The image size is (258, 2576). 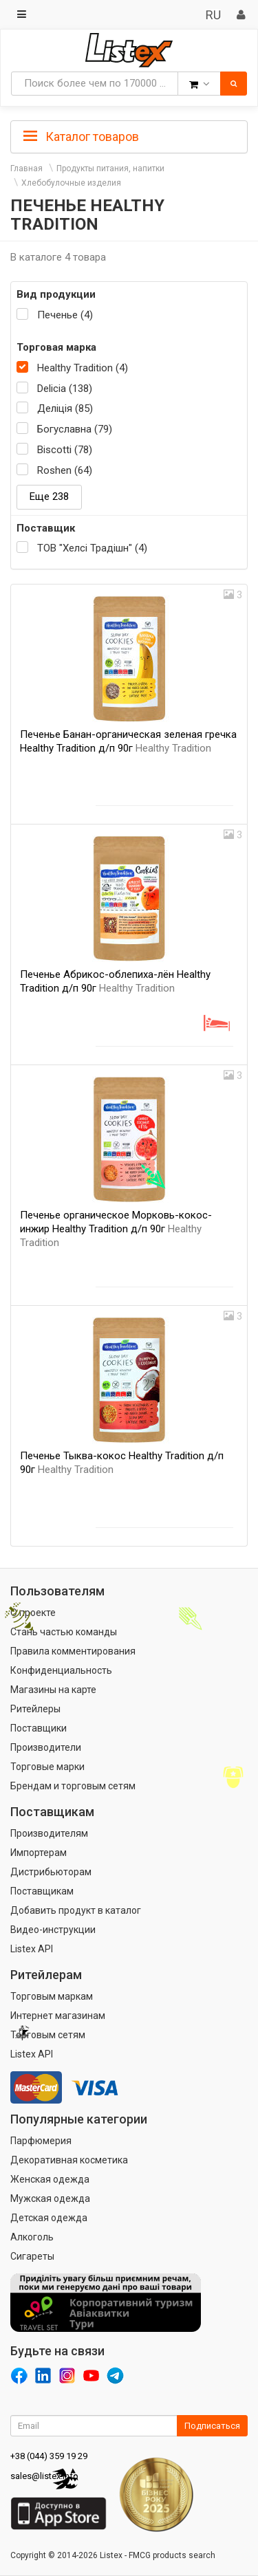 I want to click on select Russian-style winter hat accessory, so click(x=233, y=1777).